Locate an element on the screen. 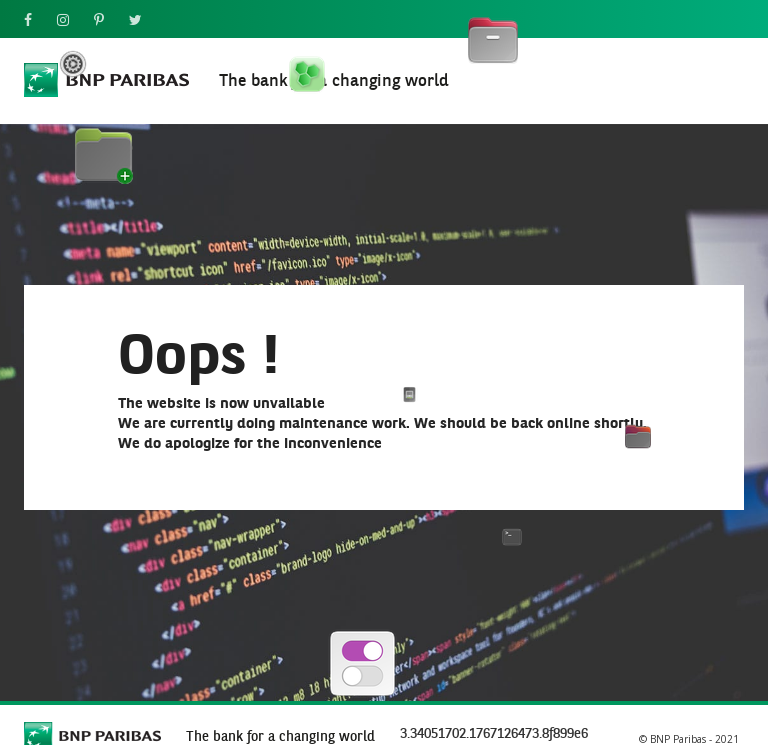 The image size is (768, 745). indicates a folder is ready to accept a dragged item is located at coordinates (638, 436).